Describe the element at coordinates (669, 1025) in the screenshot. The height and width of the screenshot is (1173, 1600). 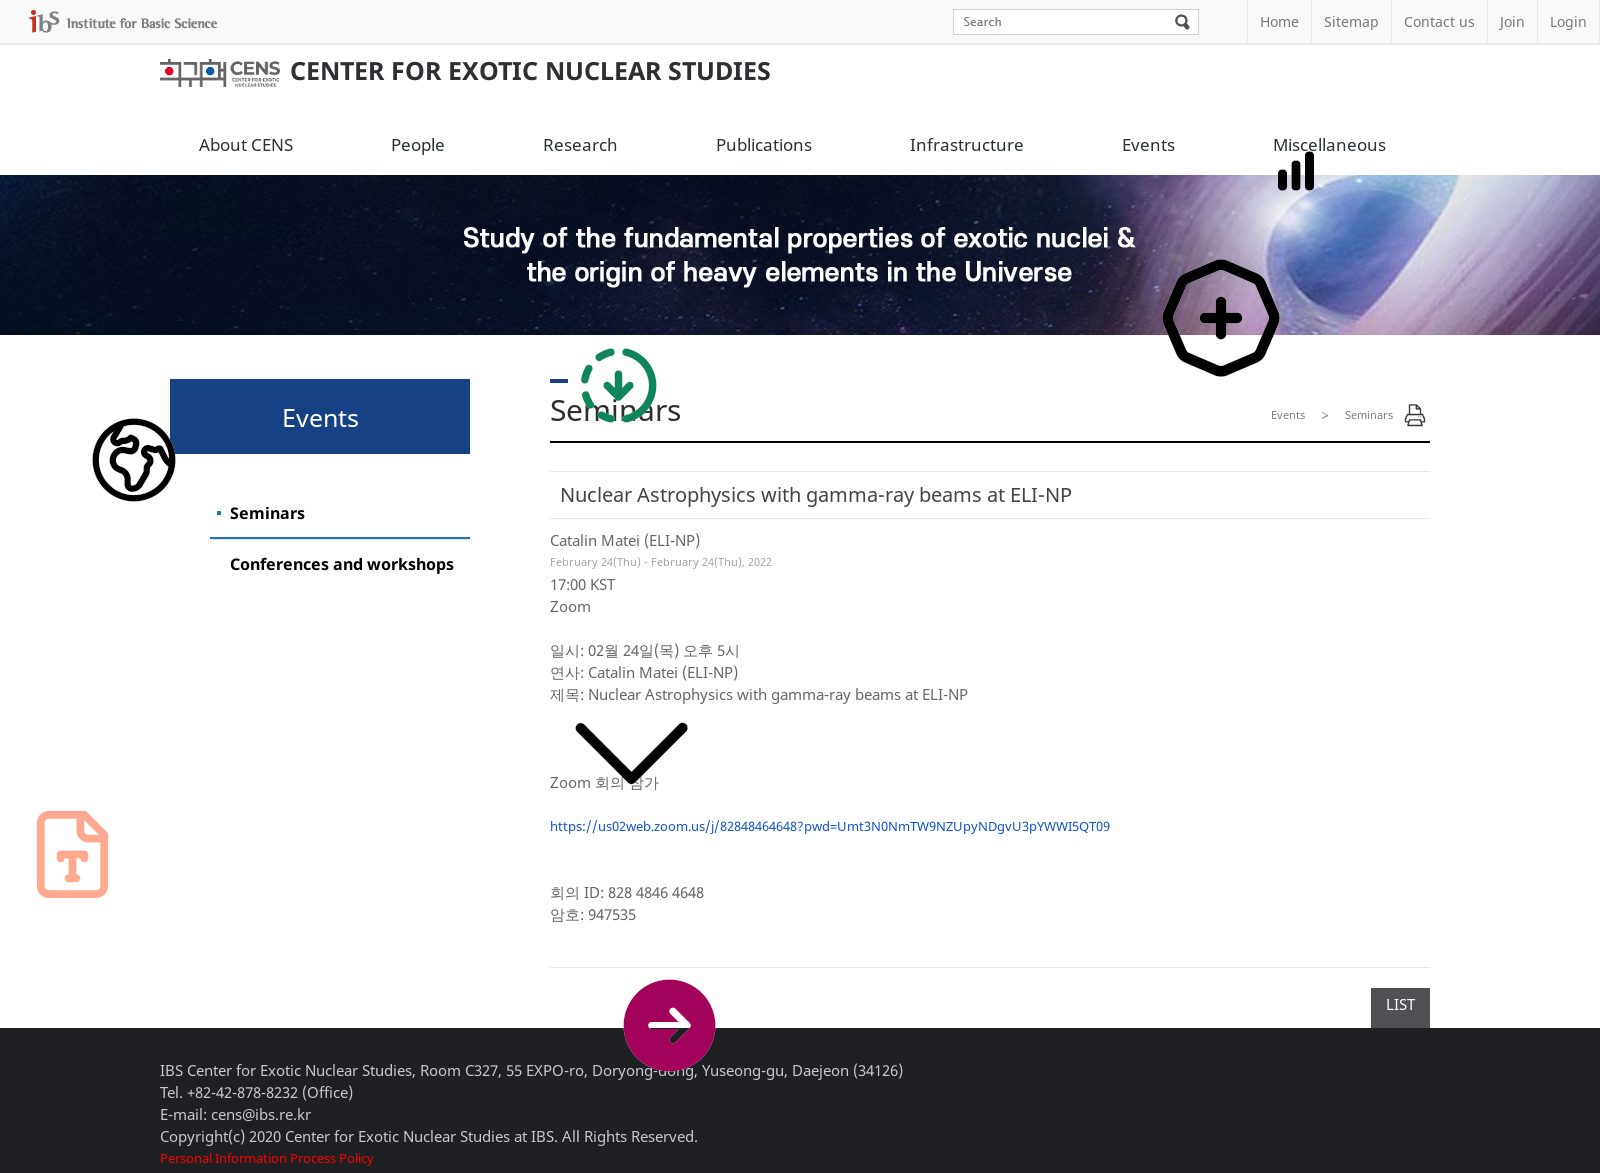
I see `proceed to the next step` at that location.